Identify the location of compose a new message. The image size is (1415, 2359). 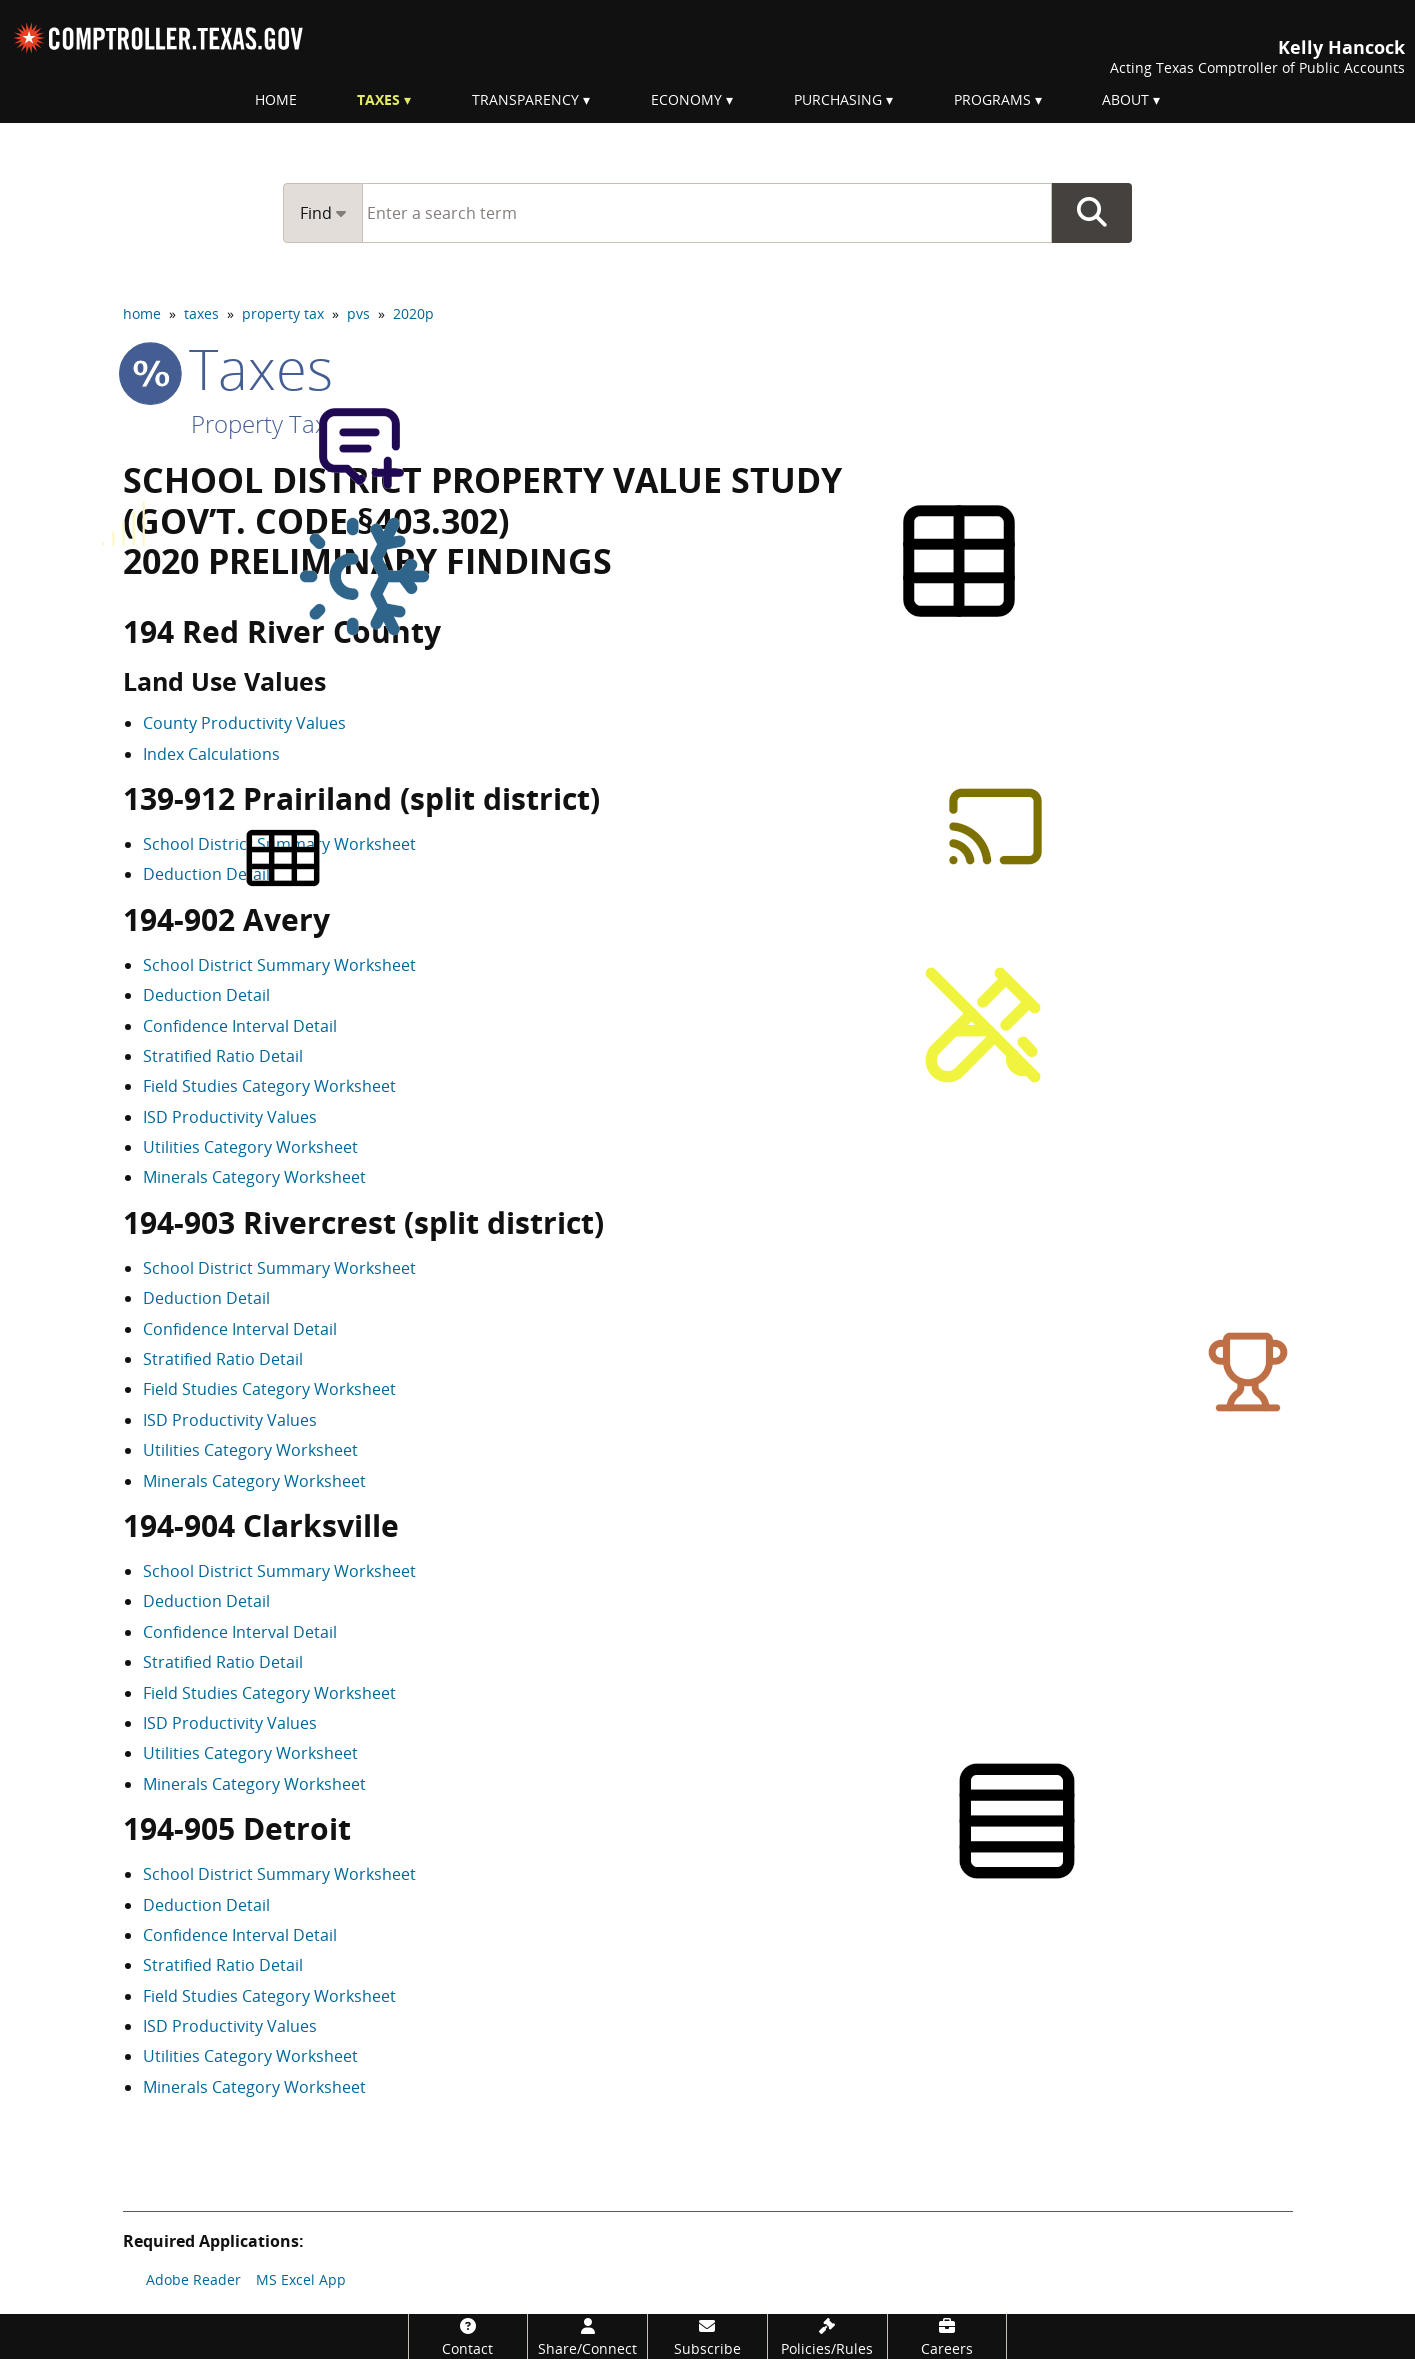
(359, 444).